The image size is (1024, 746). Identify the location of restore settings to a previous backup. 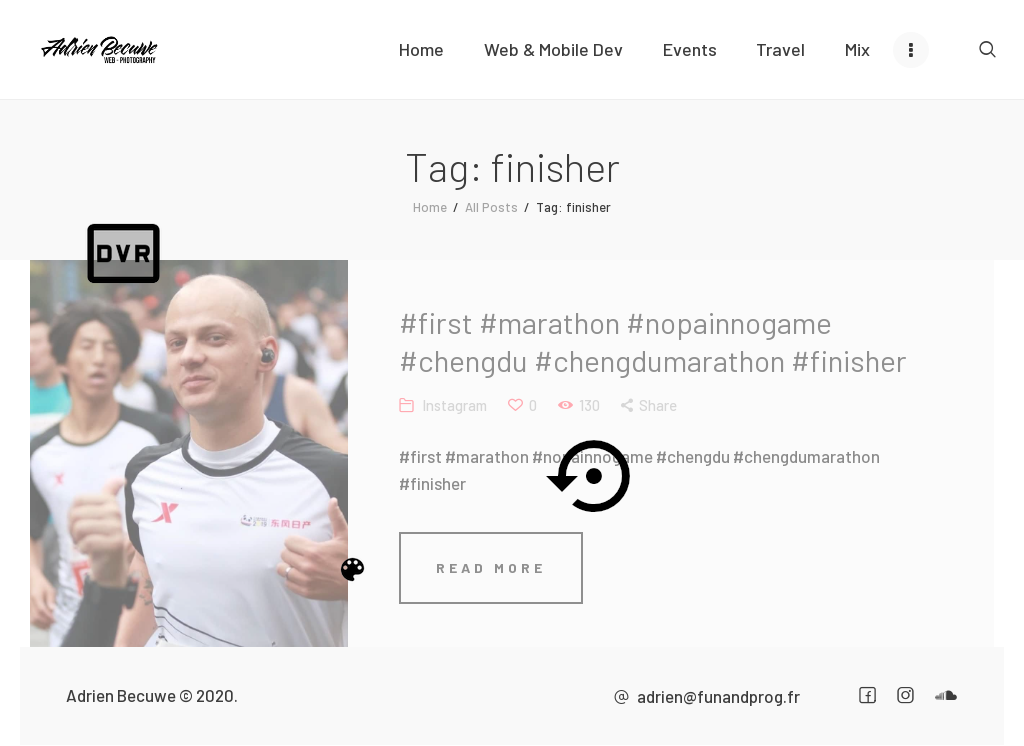
(594, 476).